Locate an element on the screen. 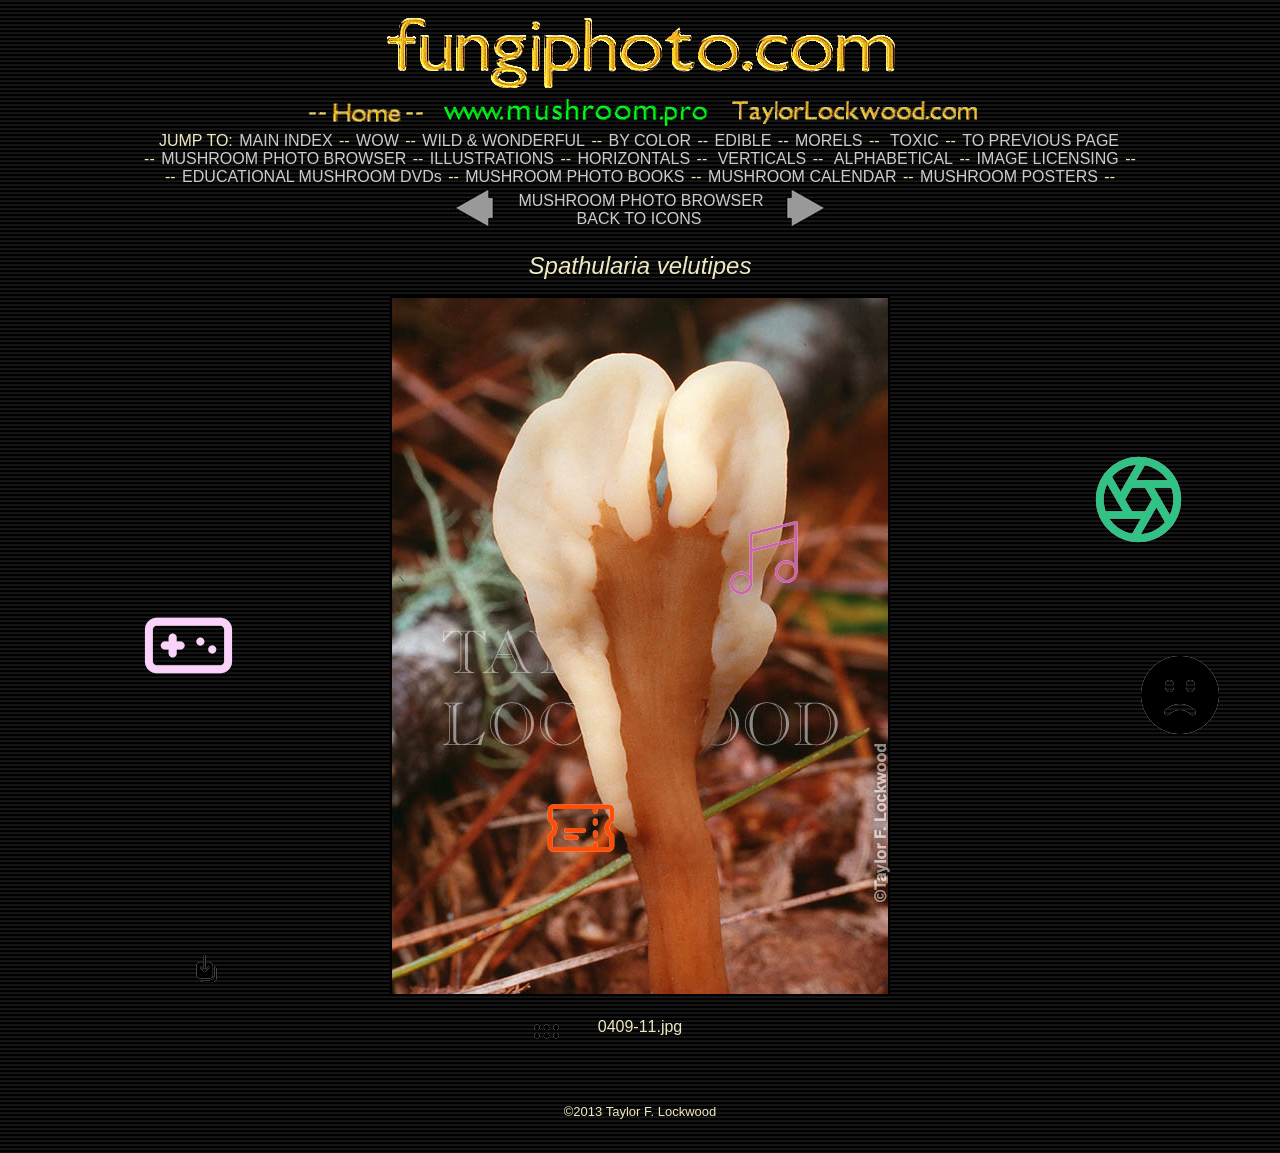 Image resolution: width=1280 pixels, height=1153 pixels. download multiple files is located at coordinates (206, 968).